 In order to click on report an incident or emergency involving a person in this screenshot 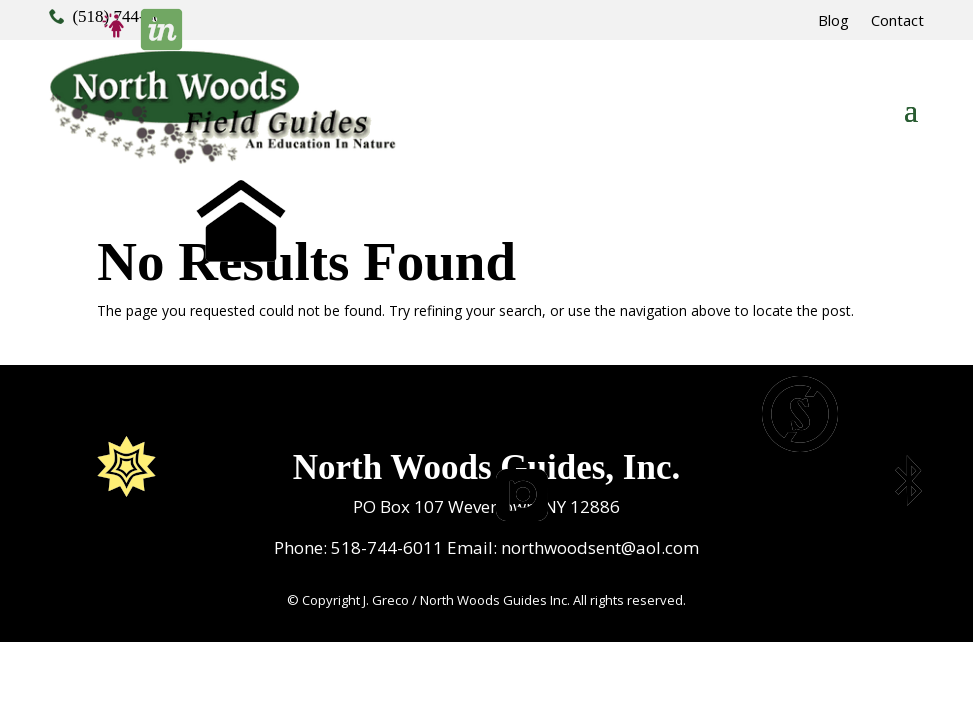, I will do `click(115, 26)`.